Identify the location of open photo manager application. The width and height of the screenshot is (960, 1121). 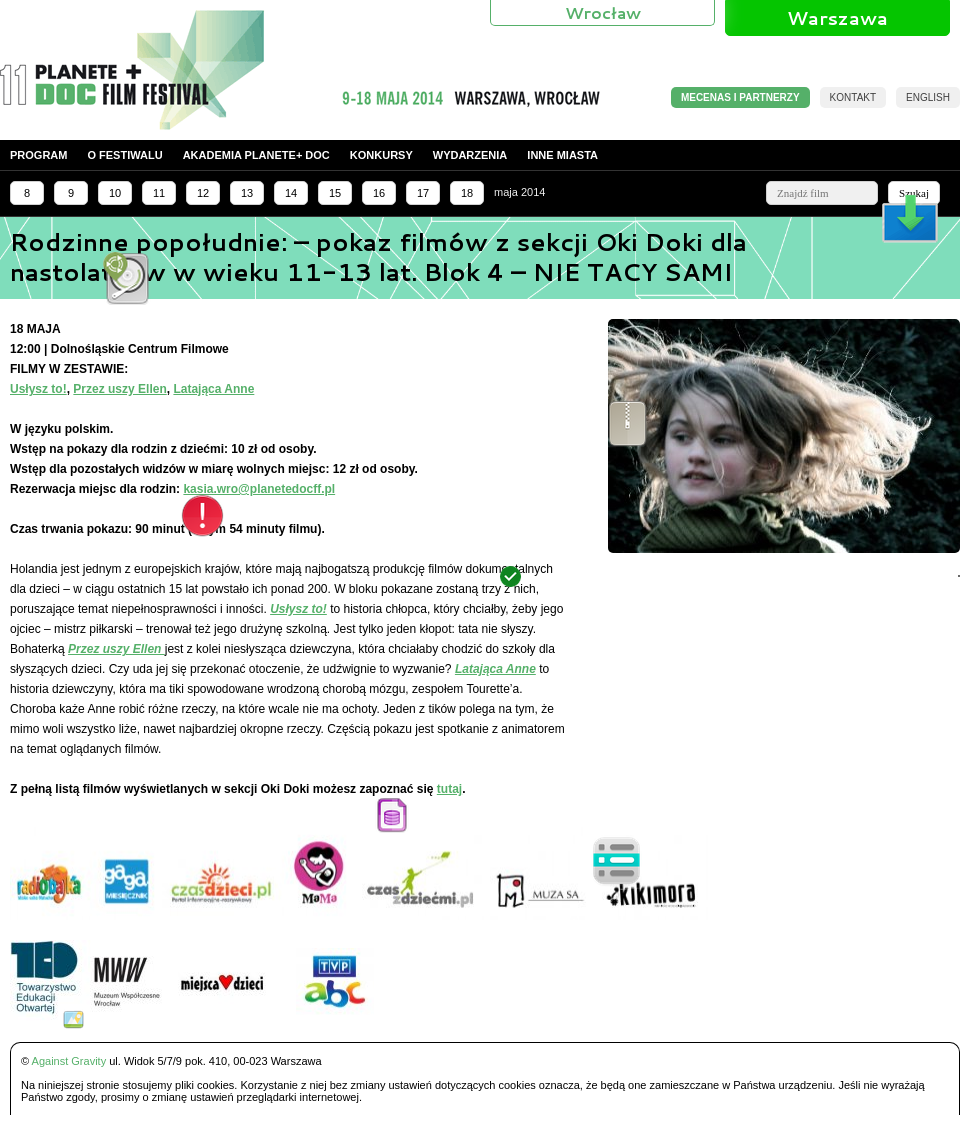
(73, 1019).